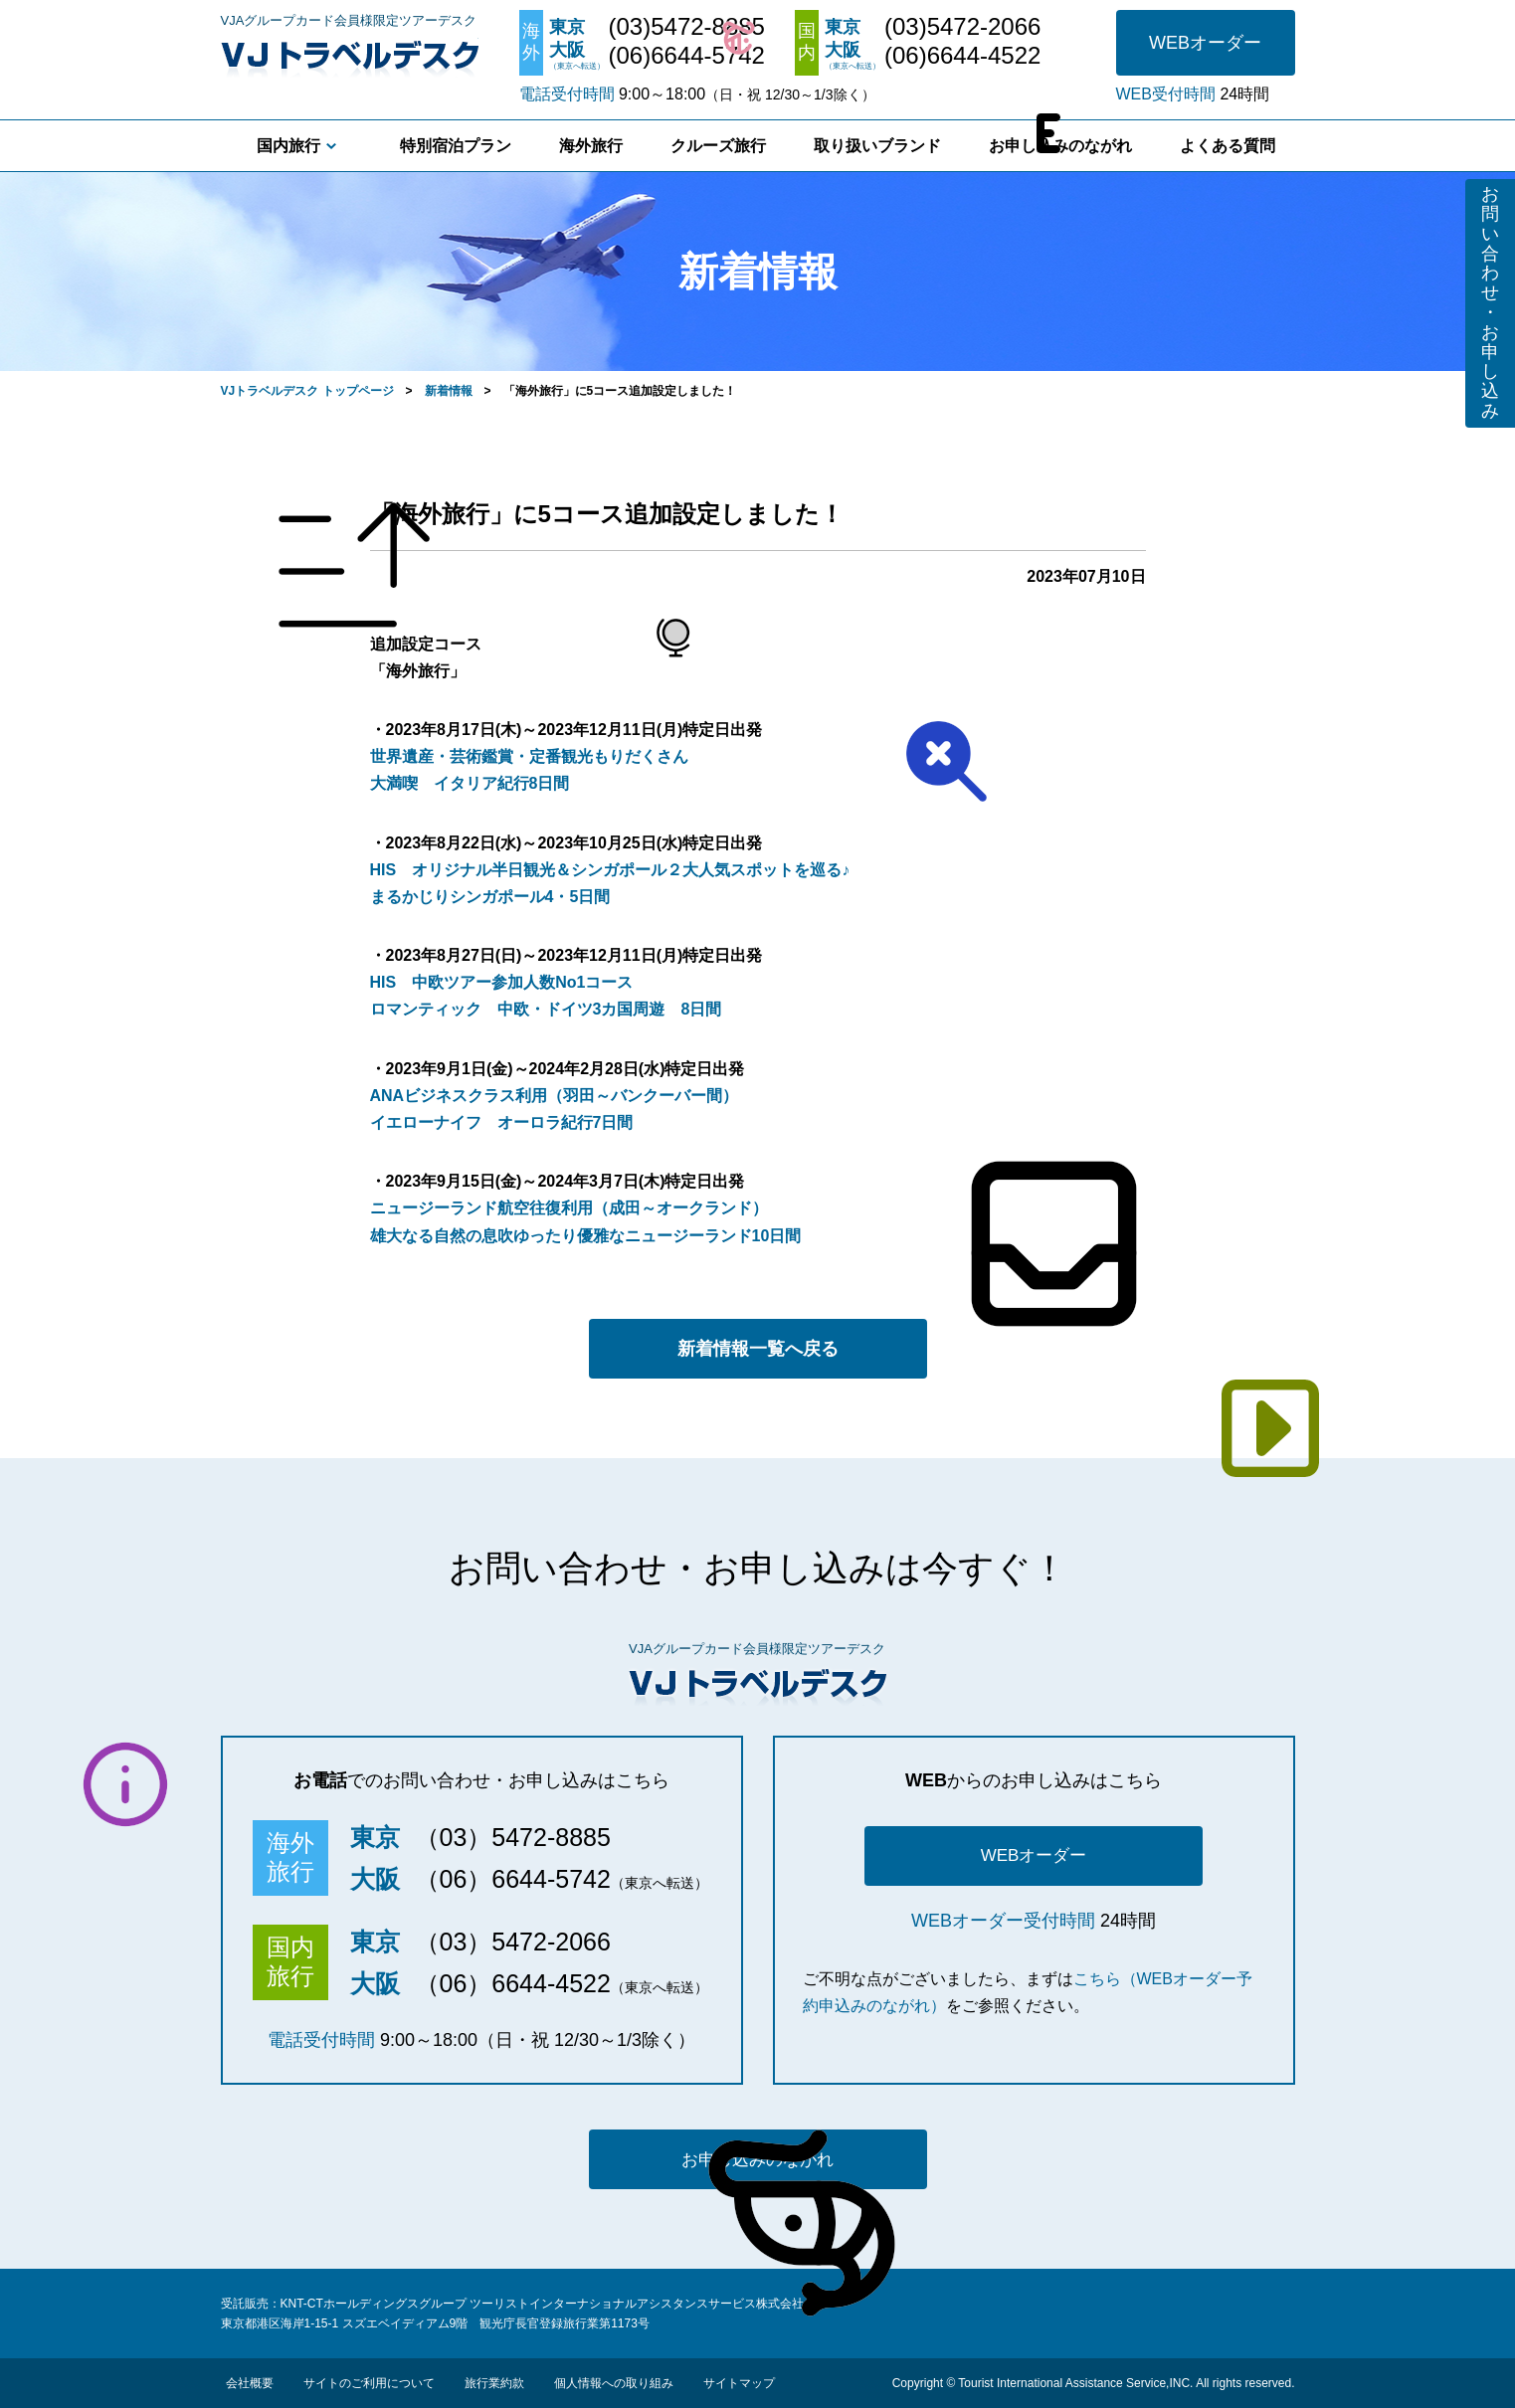 Image resolution: width=1515 pixels, height=2408 pixels. I want to click on open the New York Times app, so click(738, 37).